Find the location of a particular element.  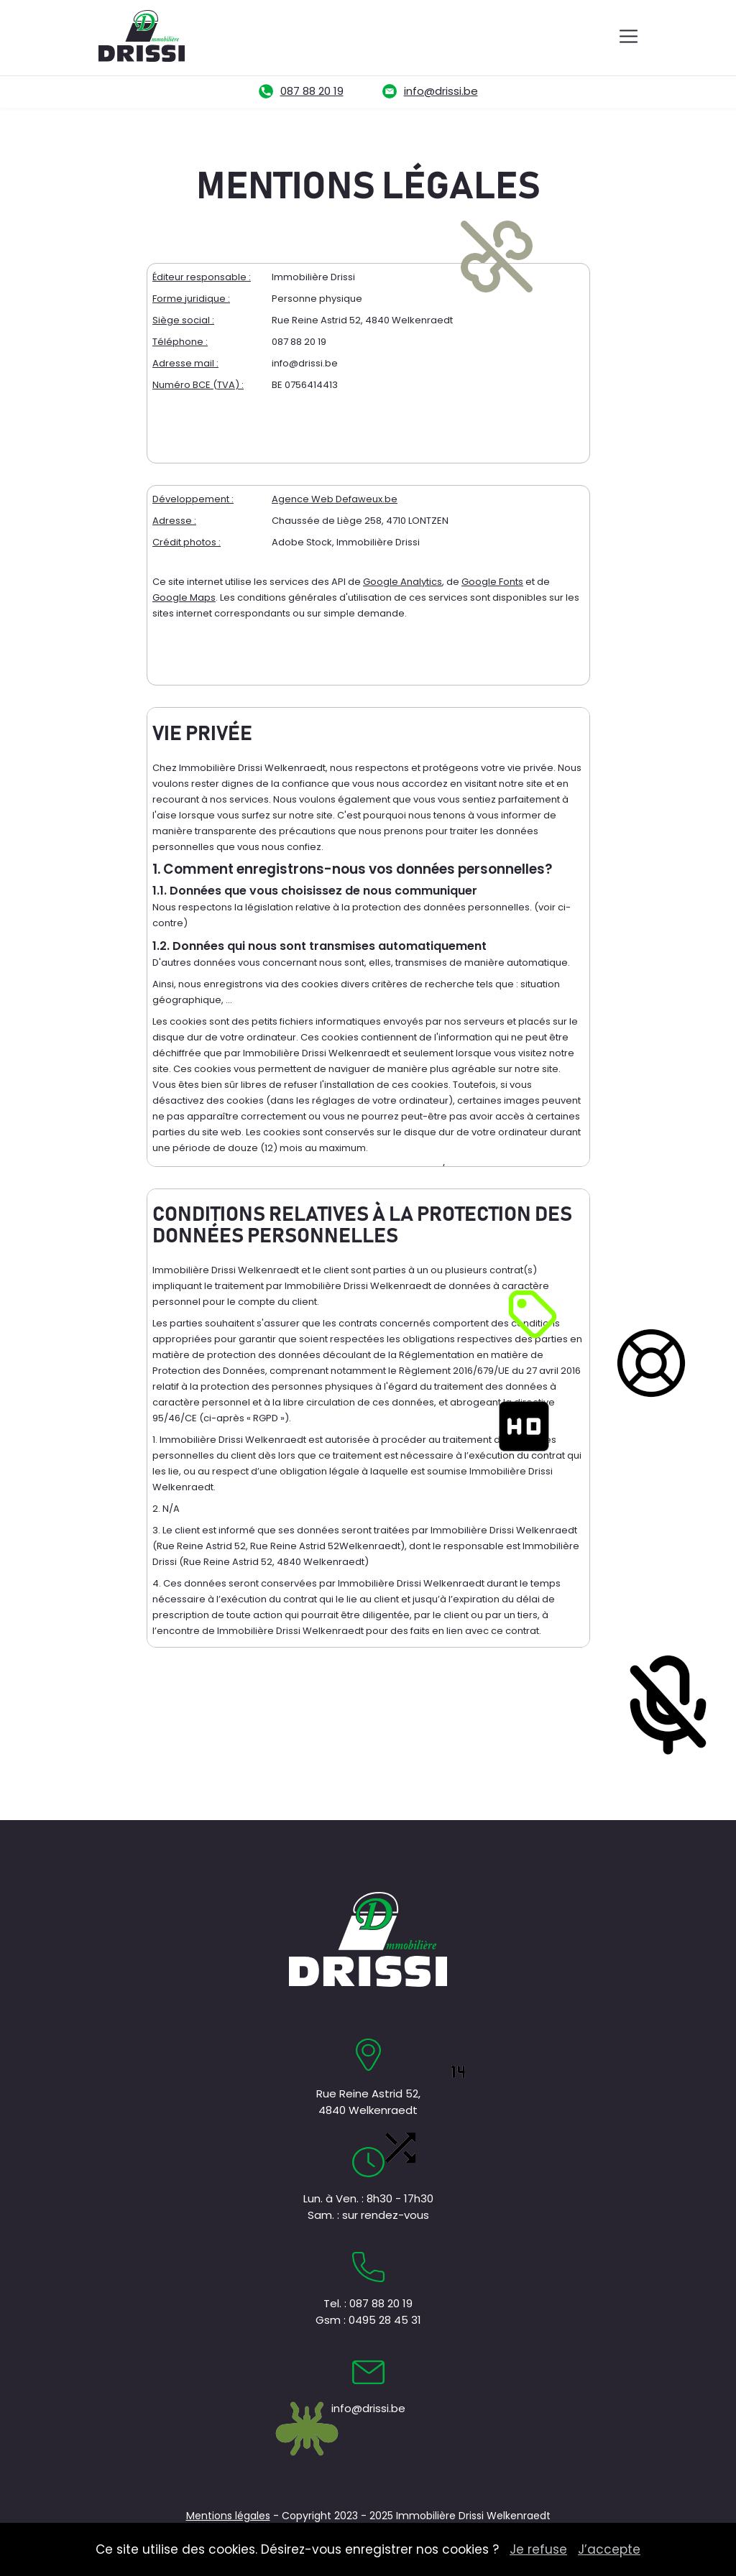

indicates item number 14 in a list or sequence is located at coordinates (457, 2072).